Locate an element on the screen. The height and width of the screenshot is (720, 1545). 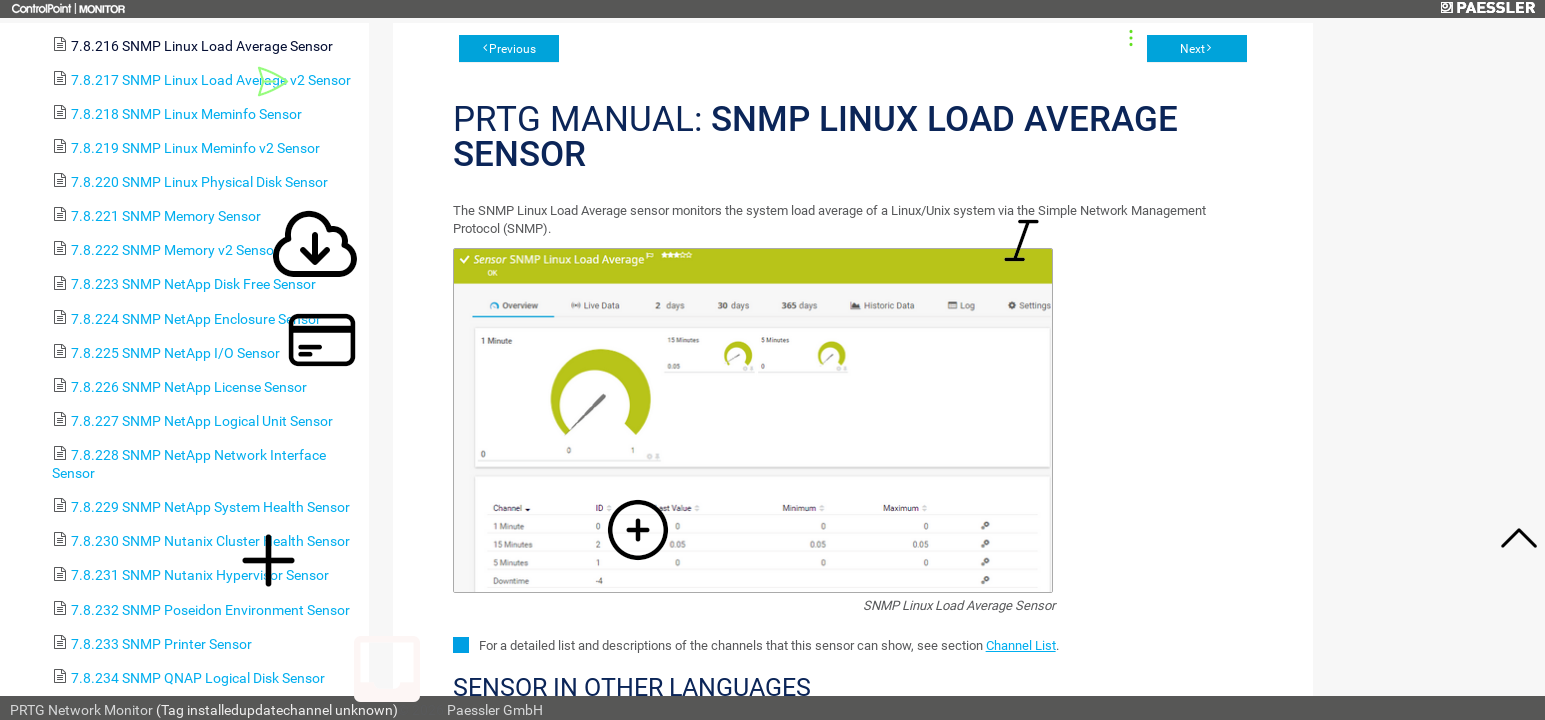
download from cloud storage is located at coordinates (315, 244).